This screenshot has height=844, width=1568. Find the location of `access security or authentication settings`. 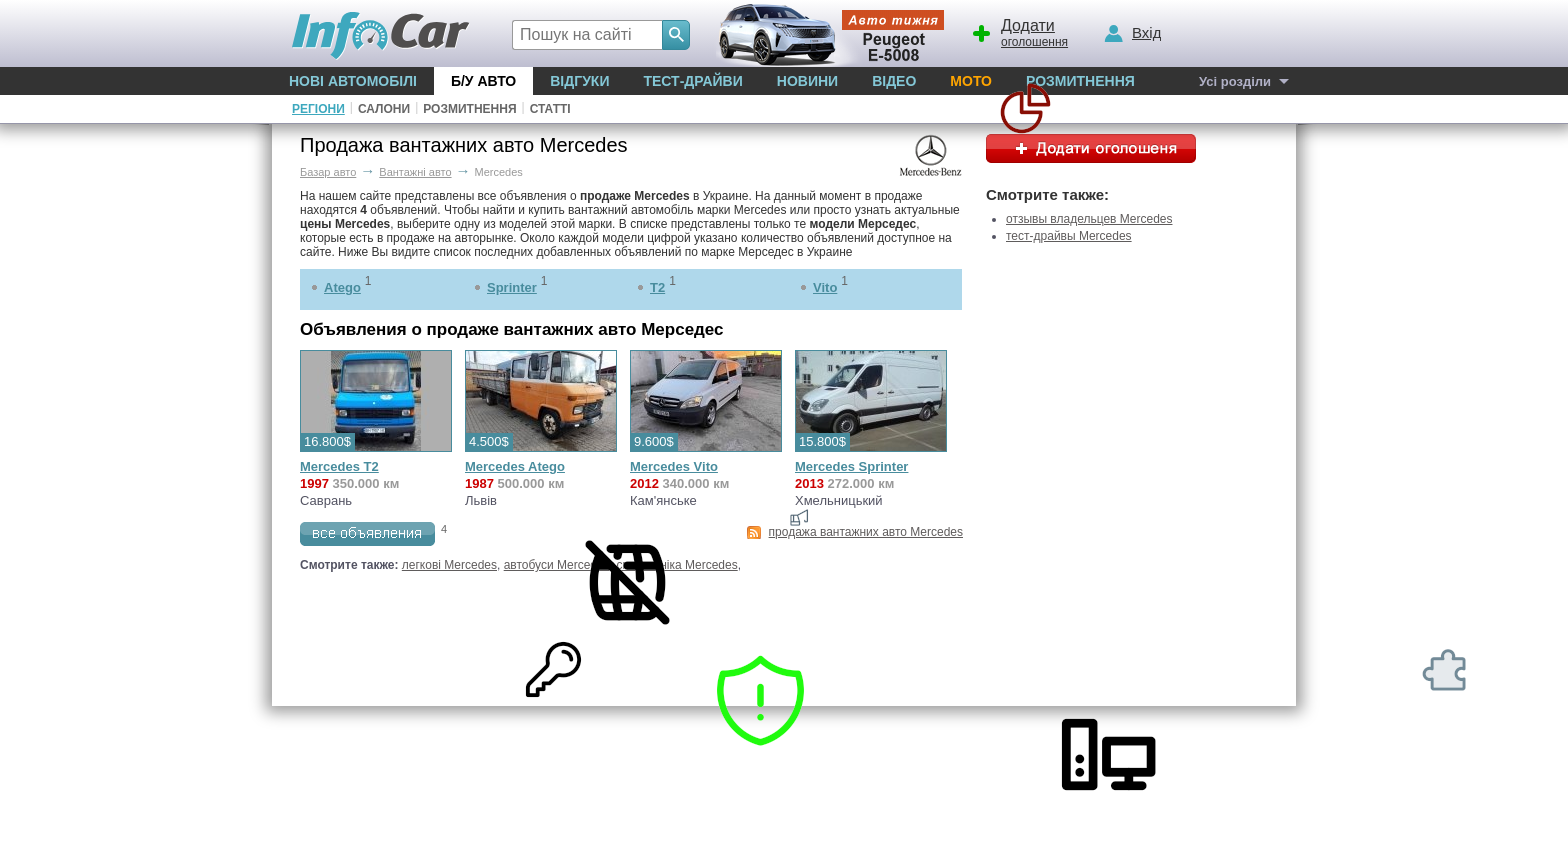

access security or authentication settings is located at coordinates (553, 669).